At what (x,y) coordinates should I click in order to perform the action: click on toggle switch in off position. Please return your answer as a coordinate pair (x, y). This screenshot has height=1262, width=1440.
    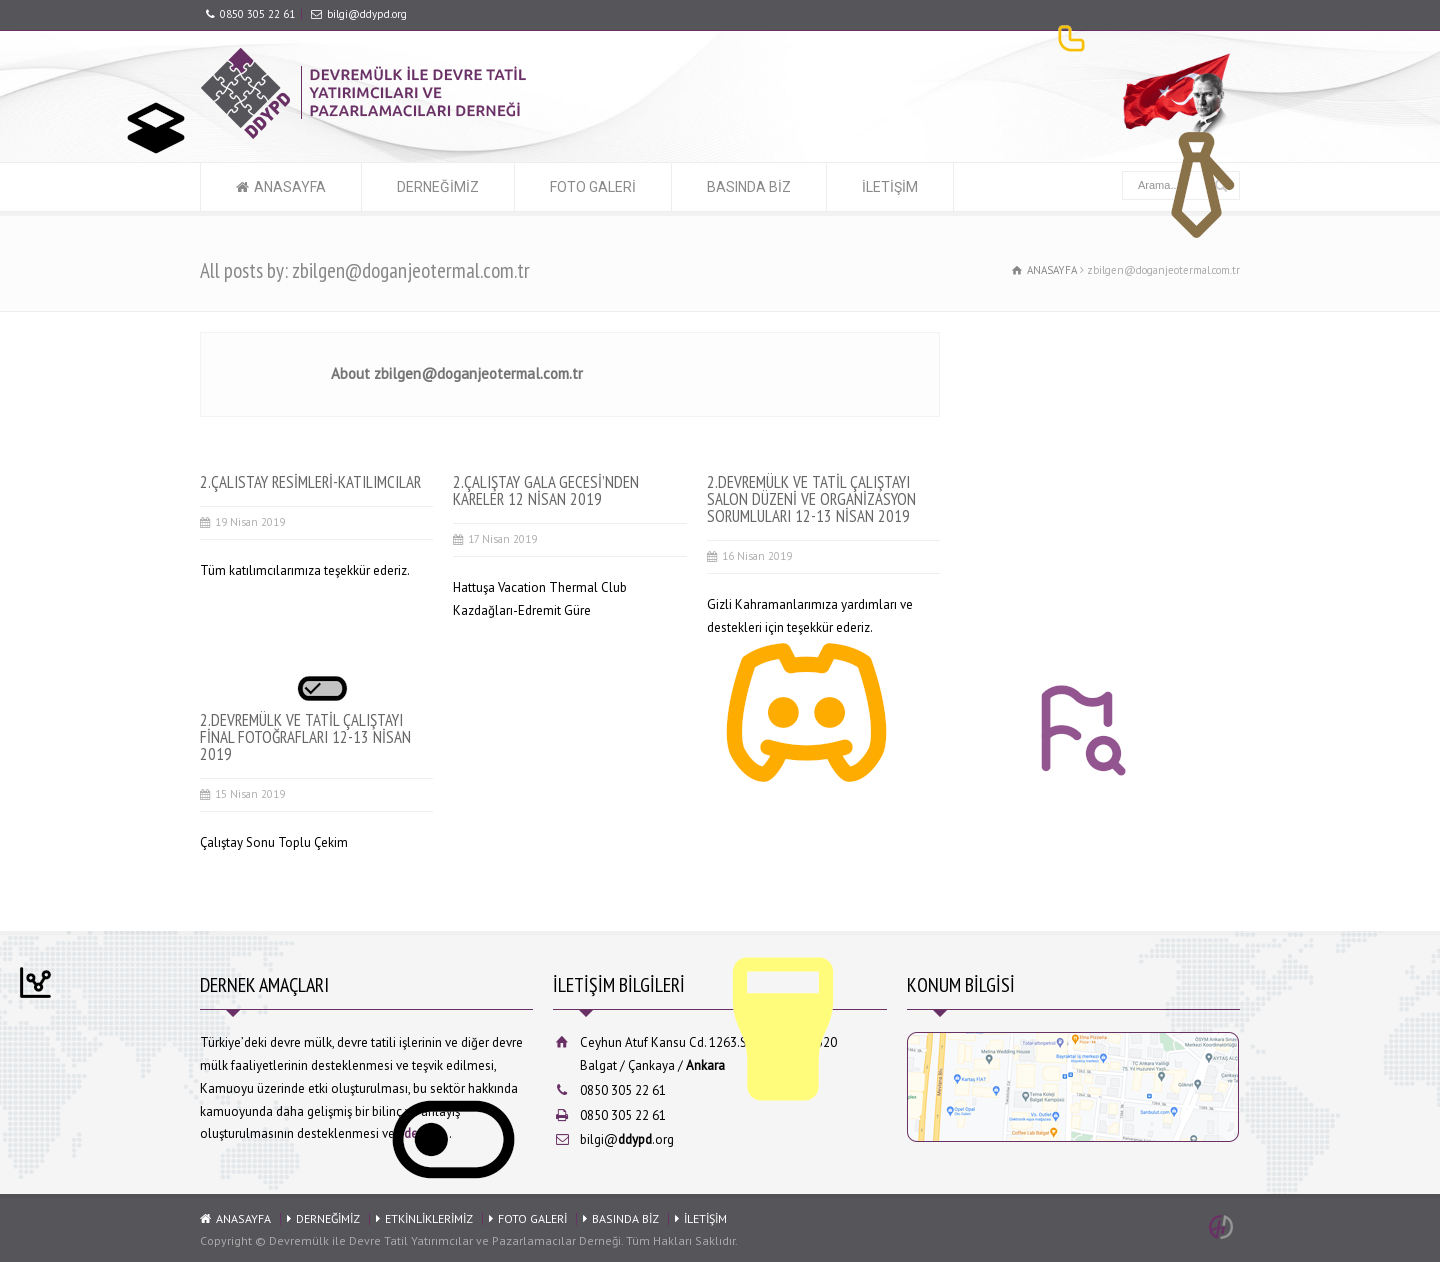
    Looking at the image, I should click on (453, 1139).